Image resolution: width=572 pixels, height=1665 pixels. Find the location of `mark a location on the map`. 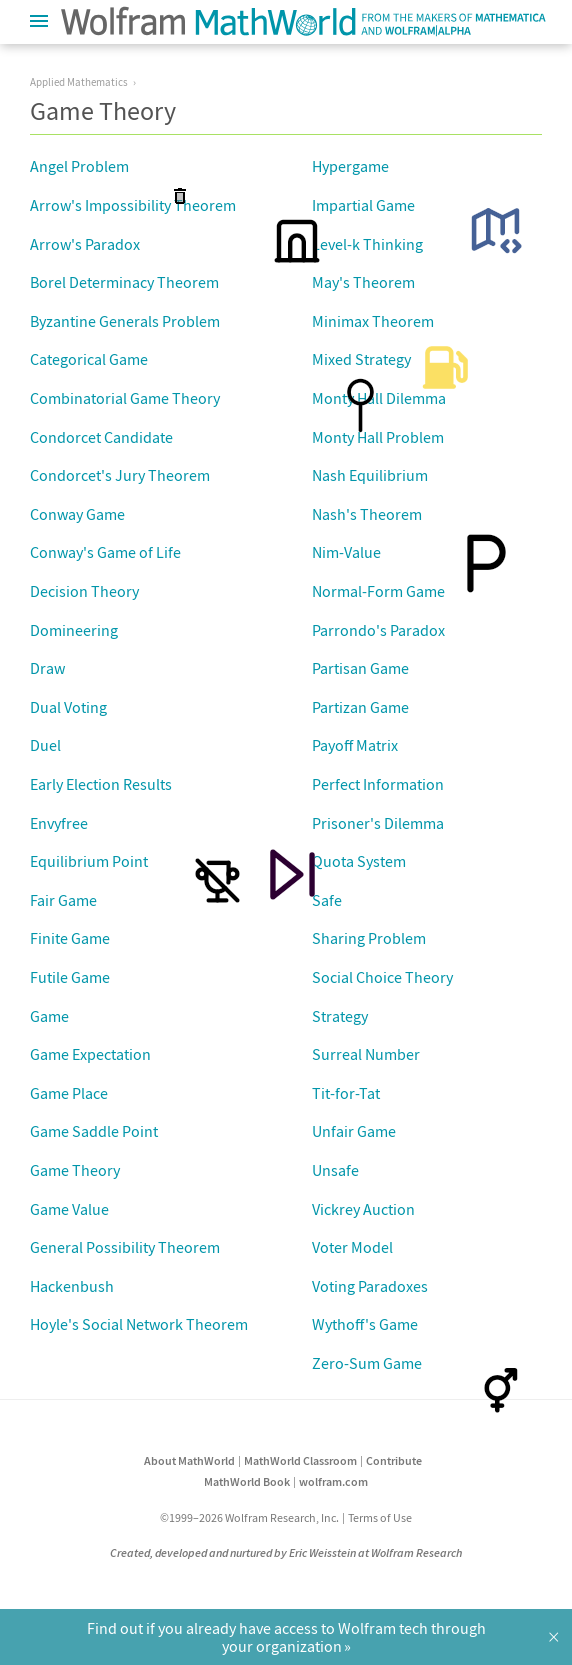

mark a location on the map is located at coordinates (360, 405).